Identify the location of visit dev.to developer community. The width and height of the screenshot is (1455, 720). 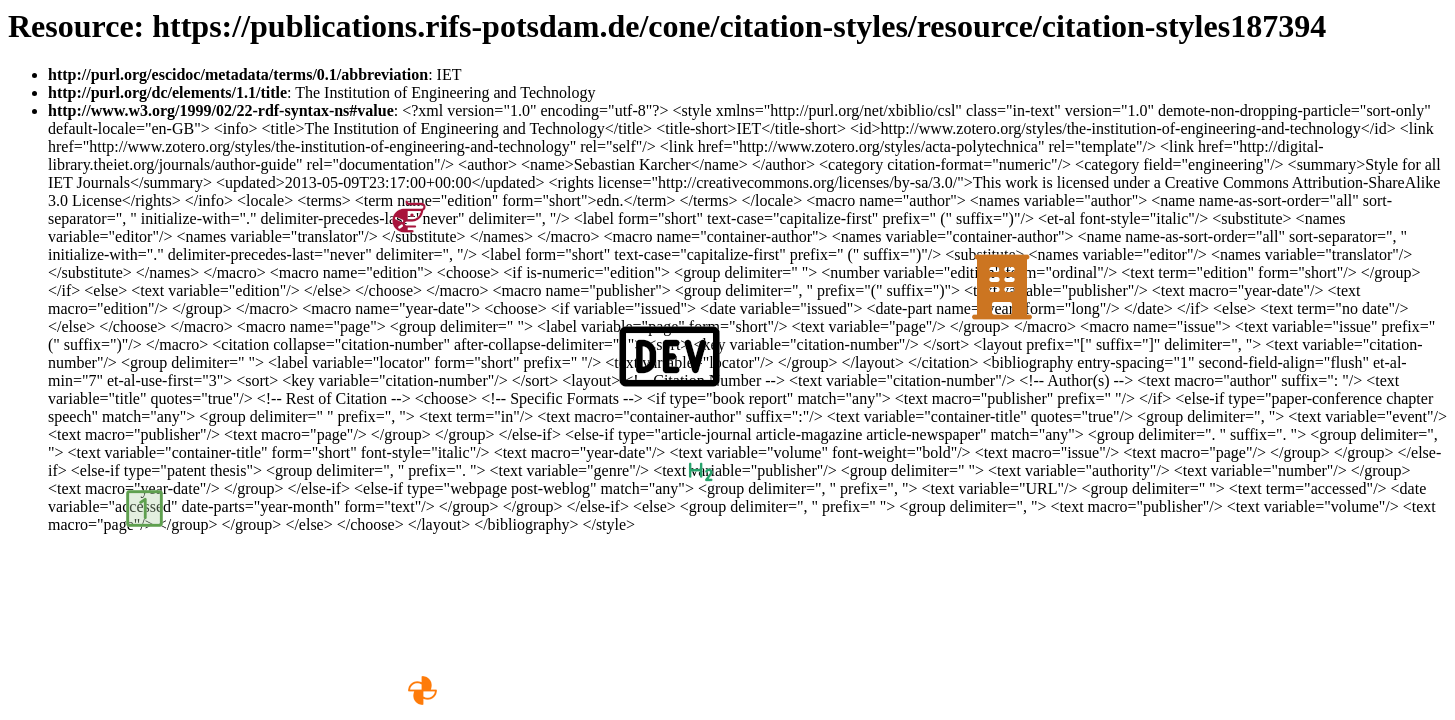
(669, 356).